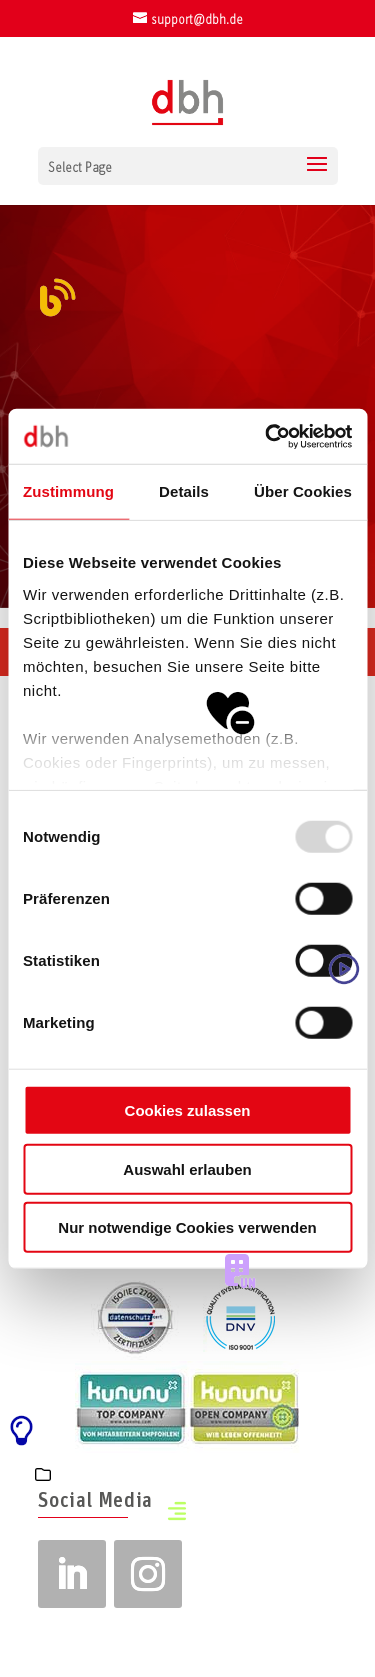  Describe the element at coordinates (177, 1511) in the screenshot. I see `align text to the right` at that location.